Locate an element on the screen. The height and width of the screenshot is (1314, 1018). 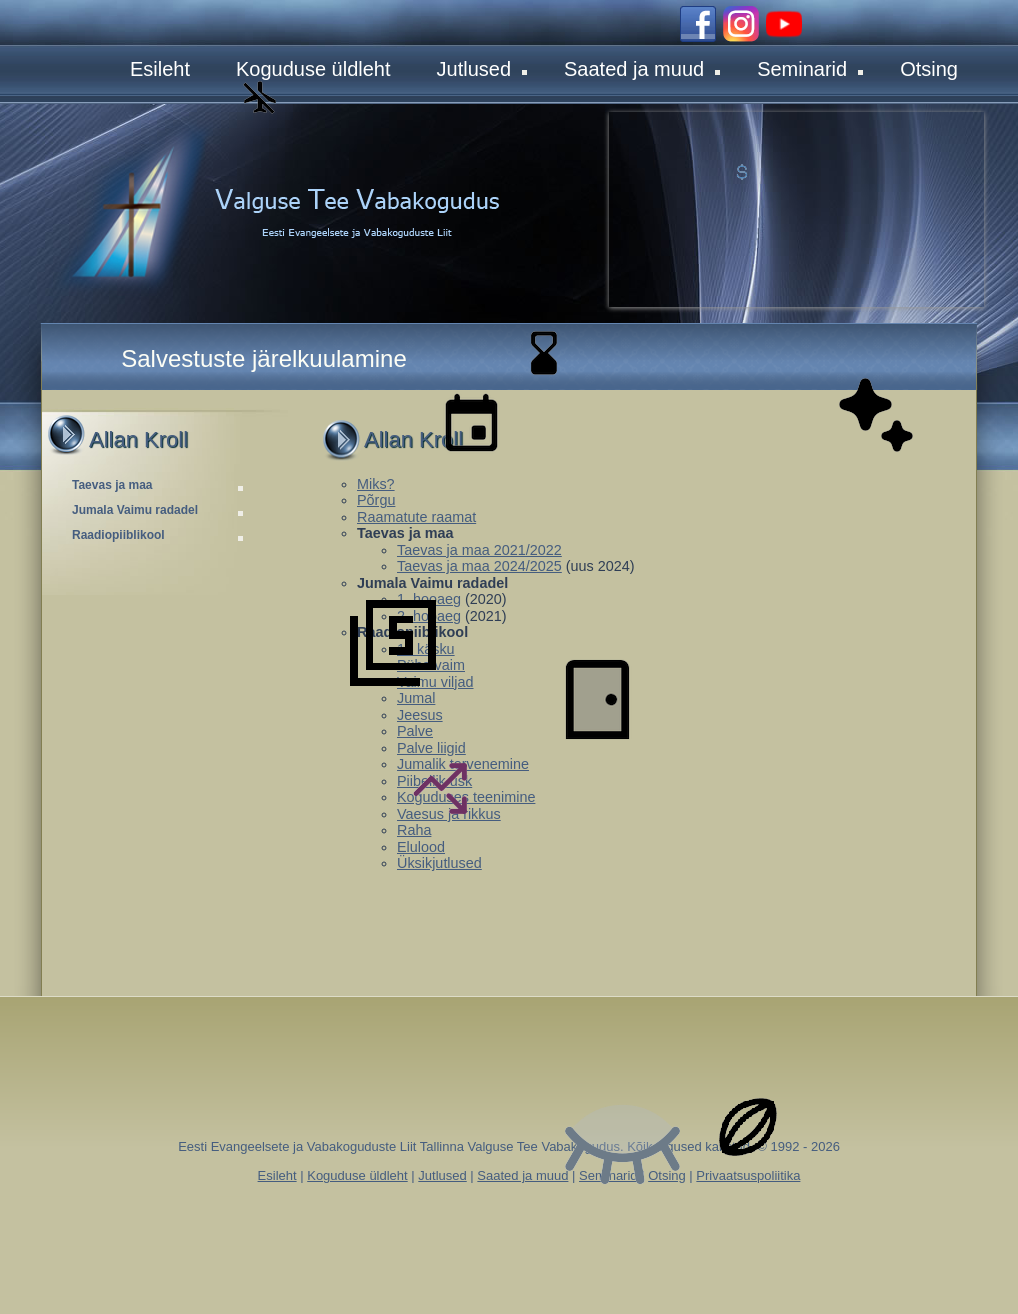
view rugby sports content is located at coordinates (748, 1127).